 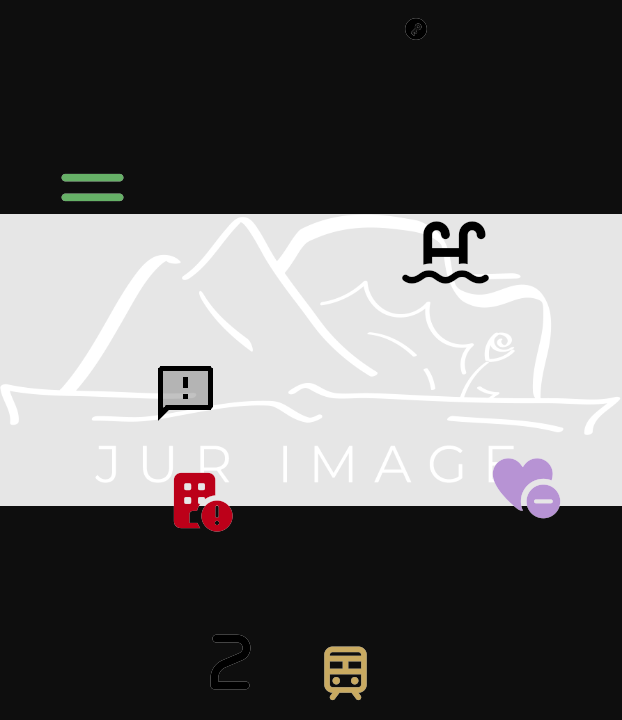 I want to click on access security or authentication settings, so click(x=416, y=29).